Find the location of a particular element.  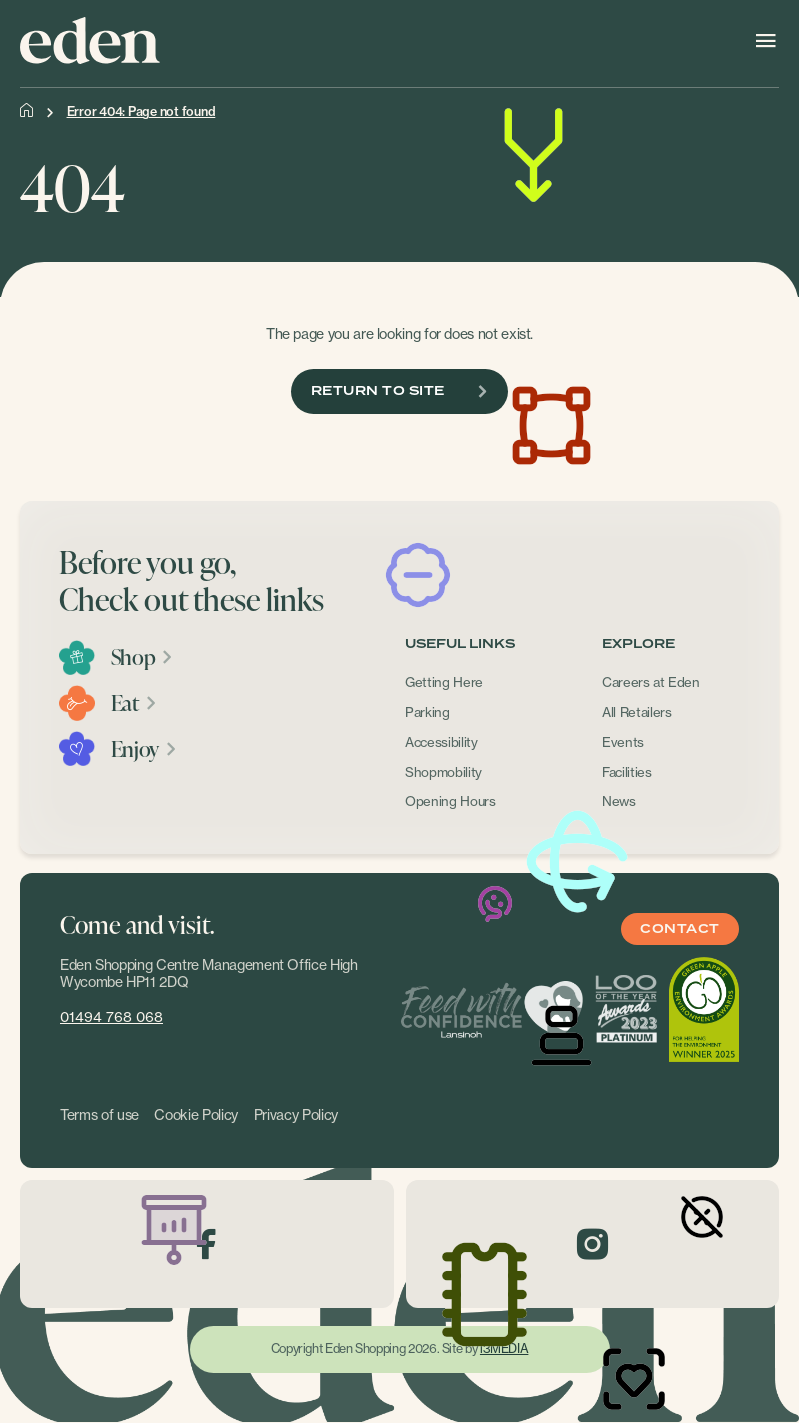

align objects to the bottom edge is located at coordinates (561, 1035).